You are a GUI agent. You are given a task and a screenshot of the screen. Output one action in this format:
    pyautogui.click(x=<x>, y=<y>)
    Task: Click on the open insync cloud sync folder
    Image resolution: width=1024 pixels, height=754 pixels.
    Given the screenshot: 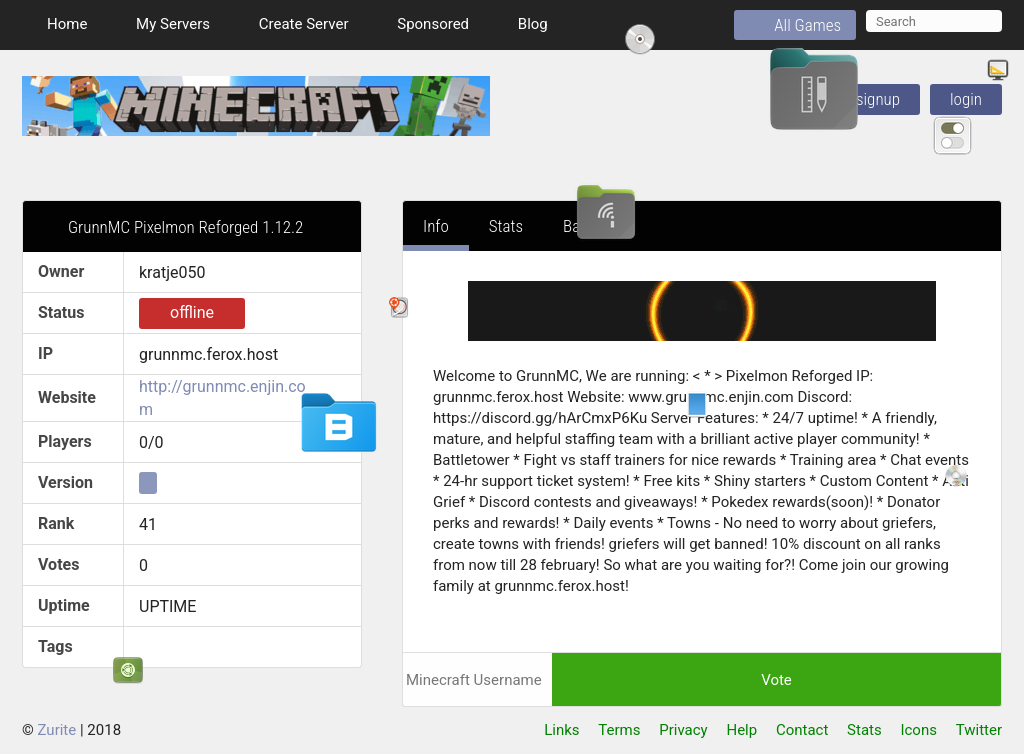 What is the action you would take?
    pyautogui.click(x=606, y=212)
    